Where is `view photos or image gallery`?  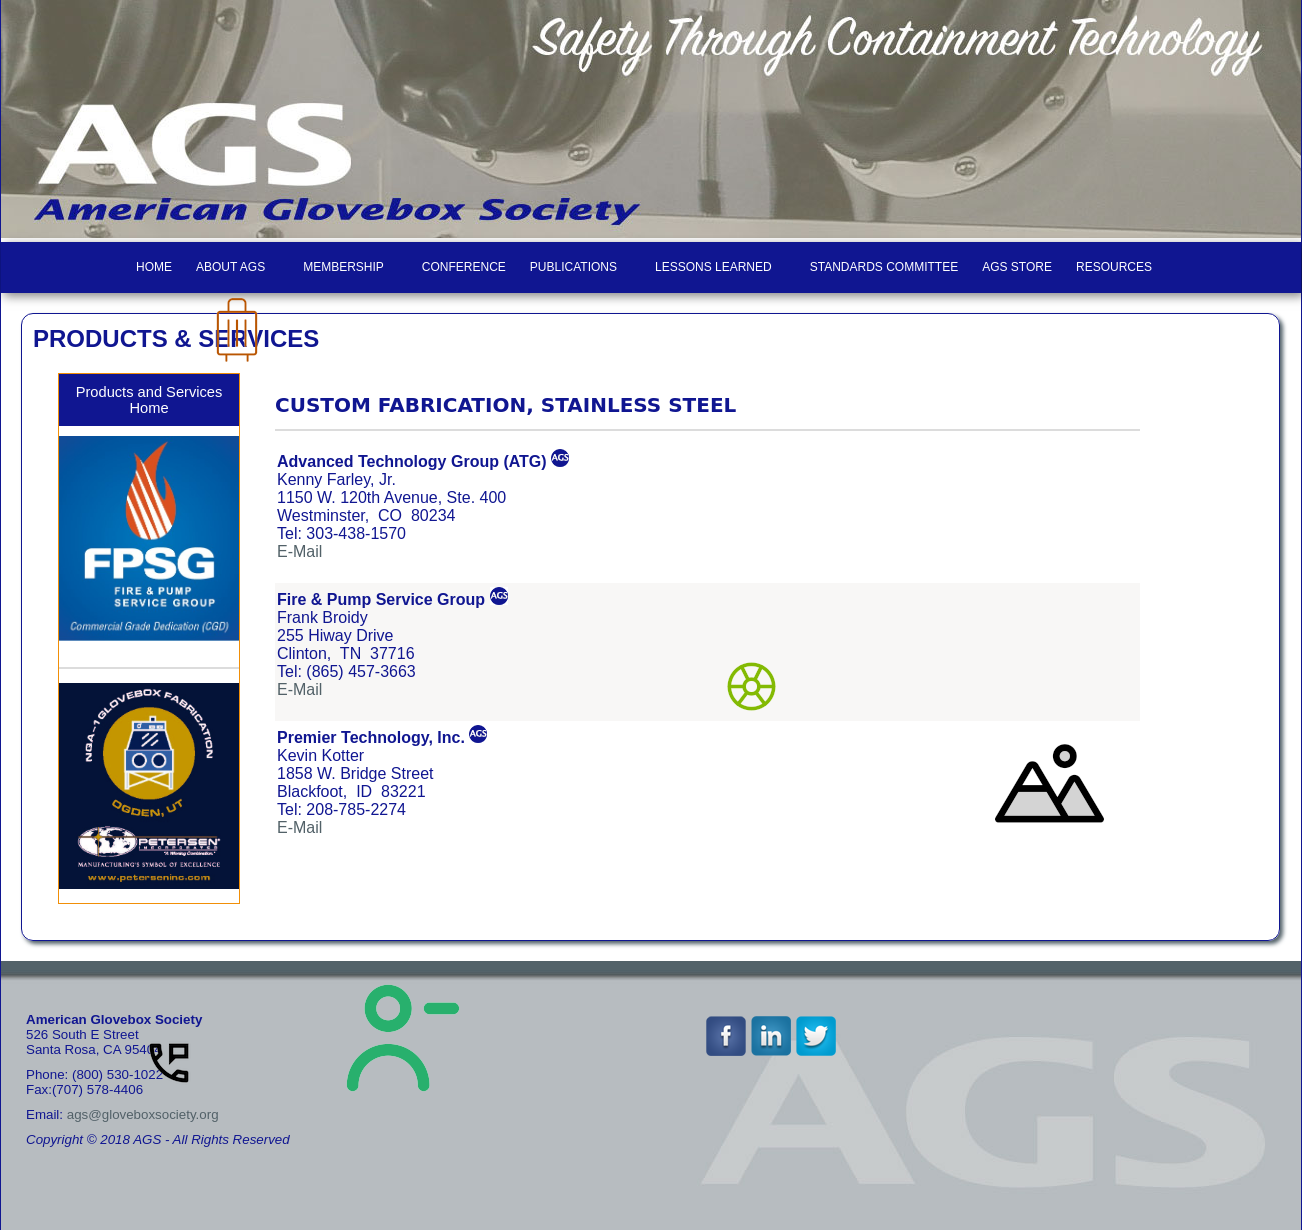
view photos or image gallery is located at coordinates (1049, 788).